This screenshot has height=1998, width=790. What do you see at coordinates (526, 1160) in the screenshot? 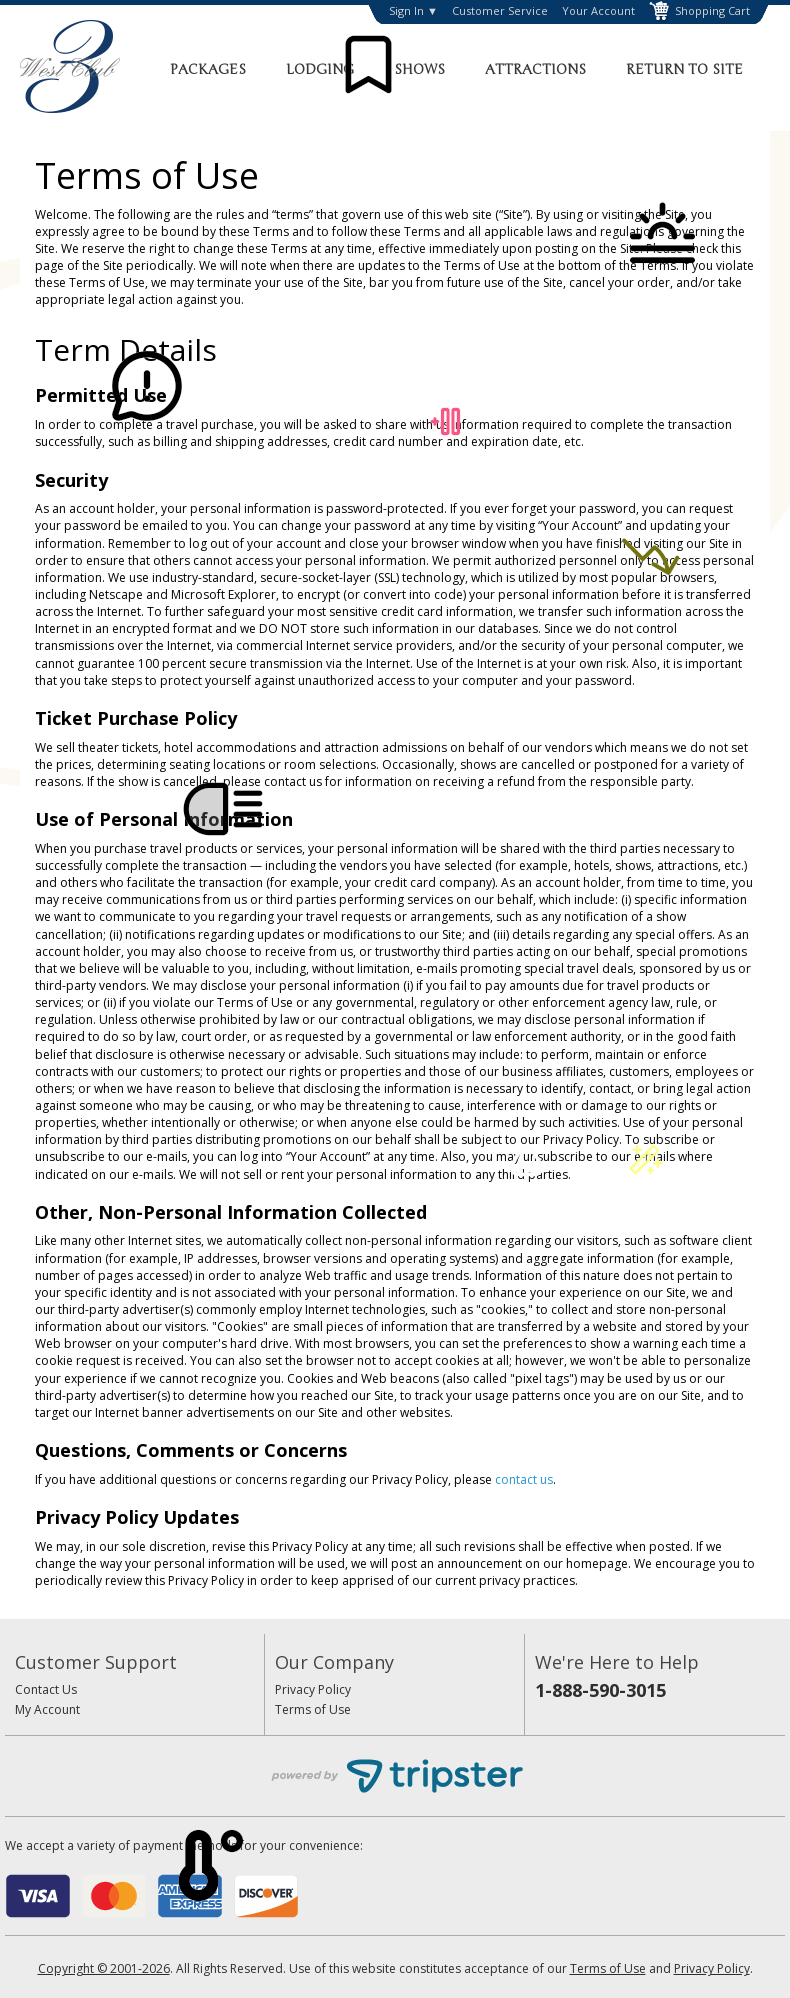
I see `access food or restaurant options` at bounding box center [526, 1160].